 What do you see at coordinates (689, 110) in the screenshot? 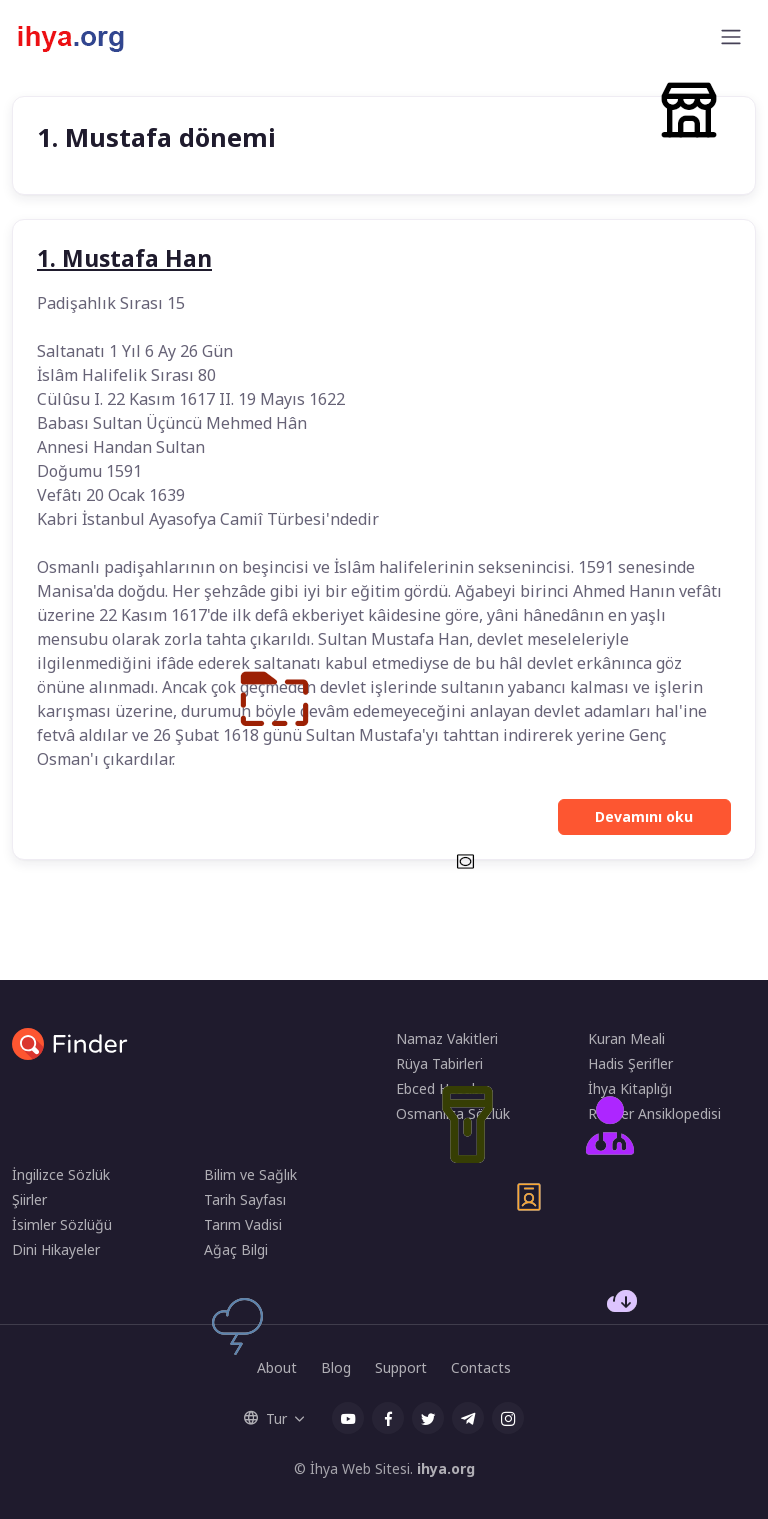
I see `browse or open the store` at bounding box center [689, 110].